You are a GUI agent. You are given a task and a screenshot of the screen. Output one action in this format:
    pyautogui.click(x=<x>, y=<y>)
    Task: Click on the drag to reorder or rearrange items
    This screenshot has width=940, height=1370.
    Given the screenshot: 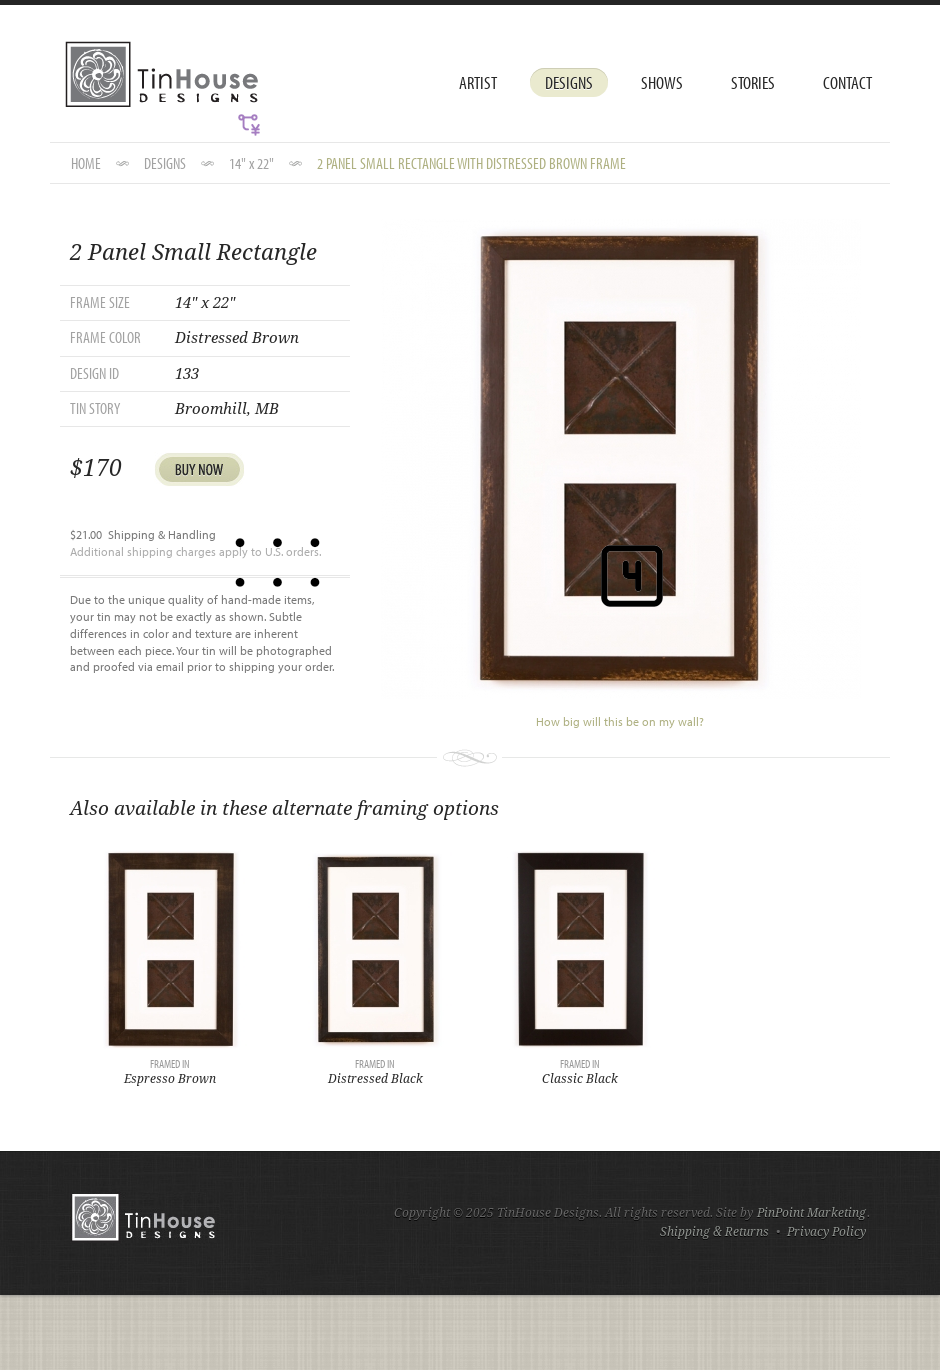 What is the action you would take?
    pyautogui.click(x=277, y=562)
    